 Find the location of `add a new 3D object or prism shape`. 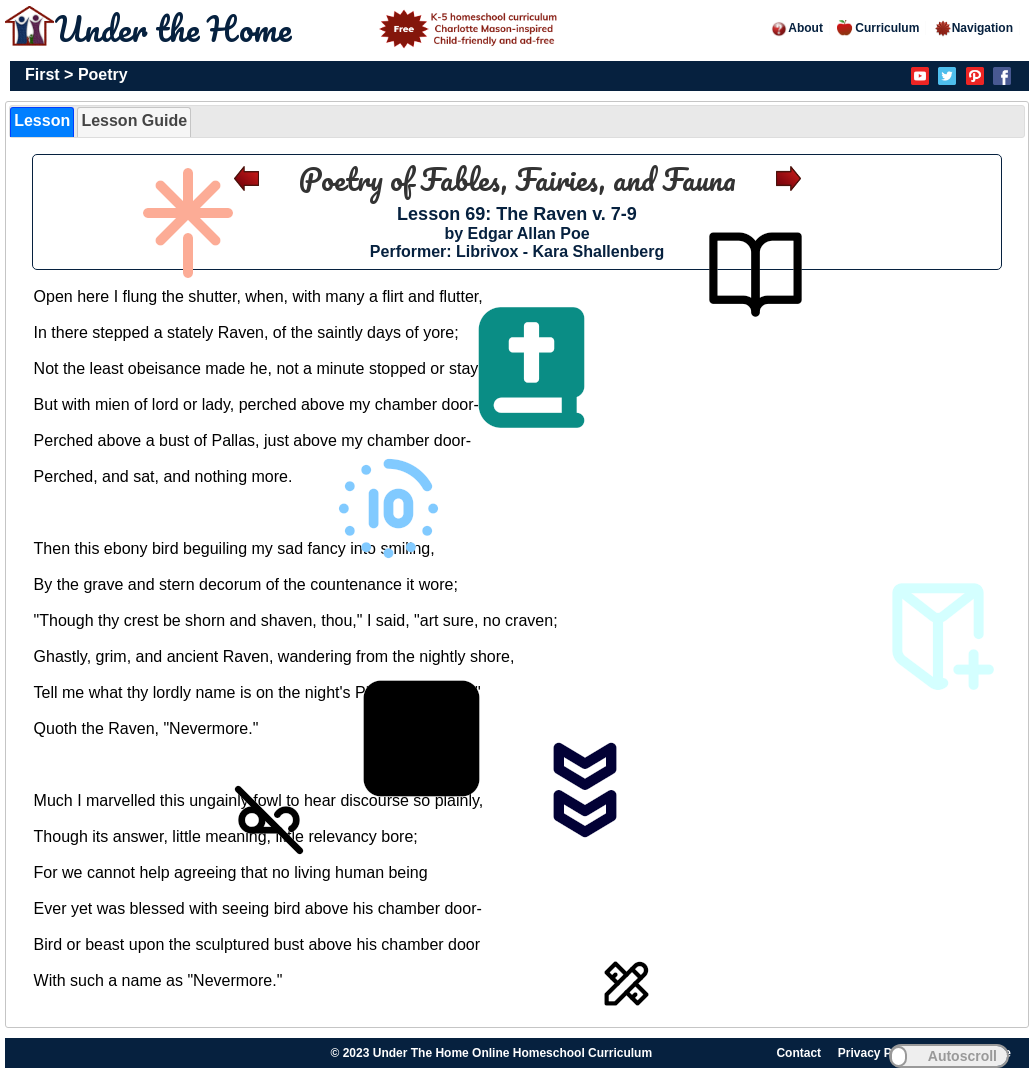

add a new 3D object or prism shape is located at coordinates (938, 634).